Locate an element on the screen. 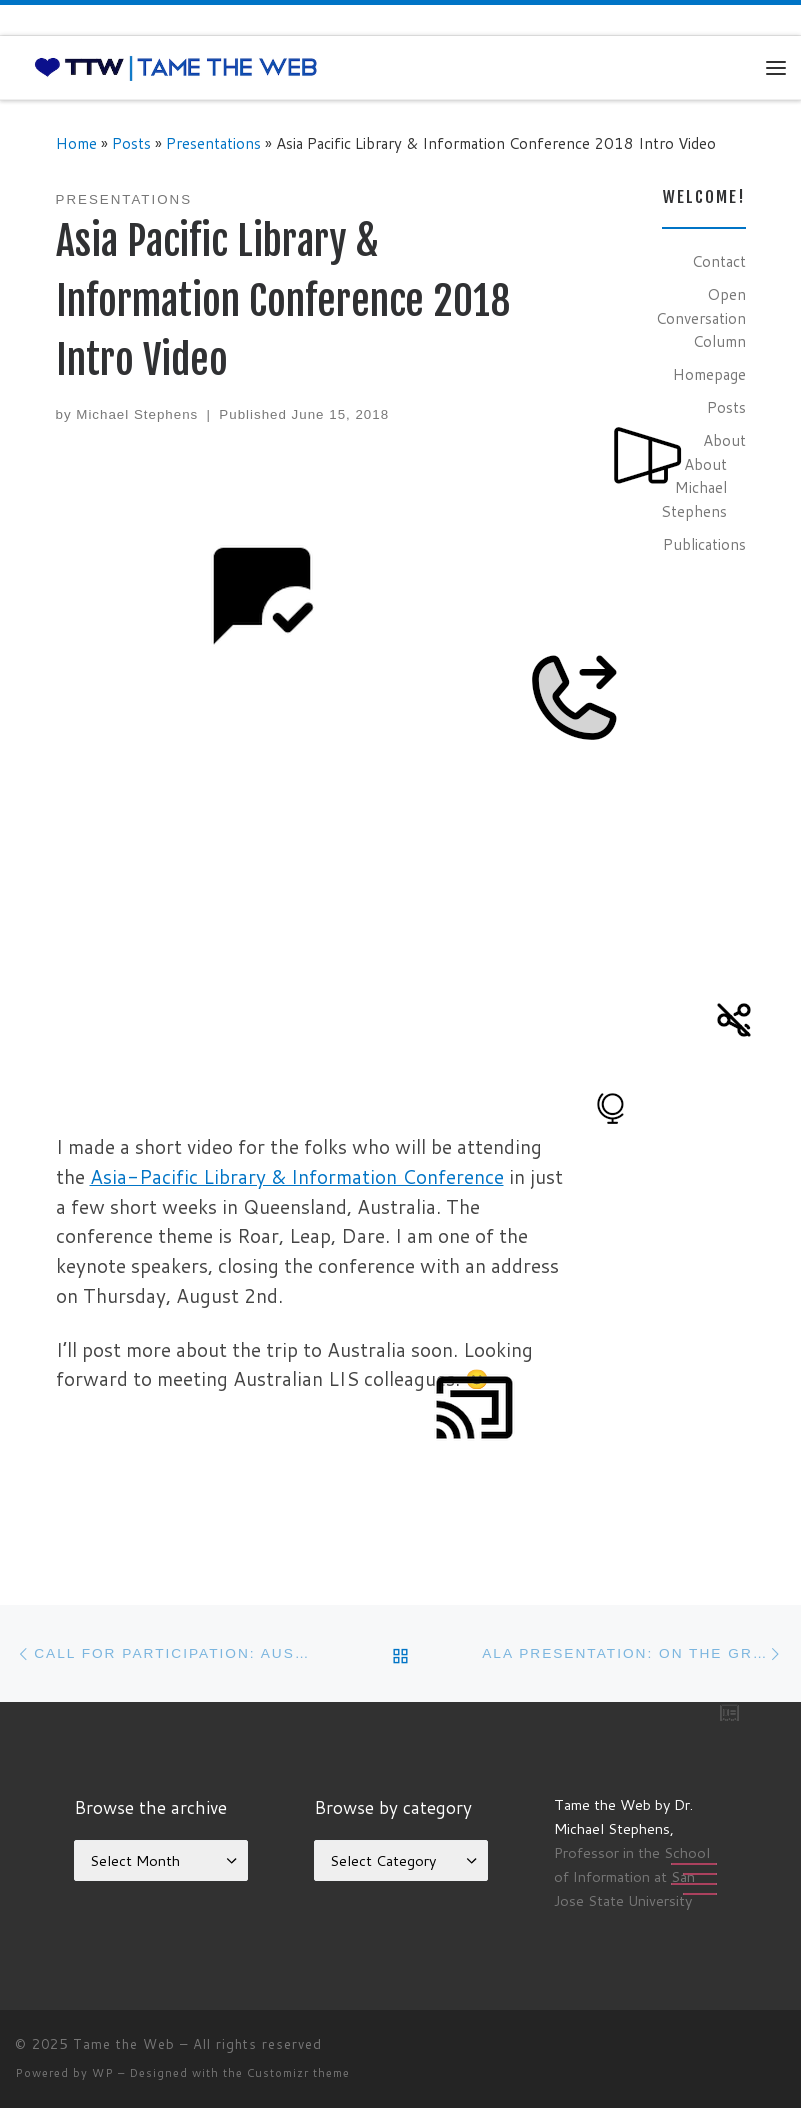  view news articles or press clippings is located at coordinates (729, 1712).